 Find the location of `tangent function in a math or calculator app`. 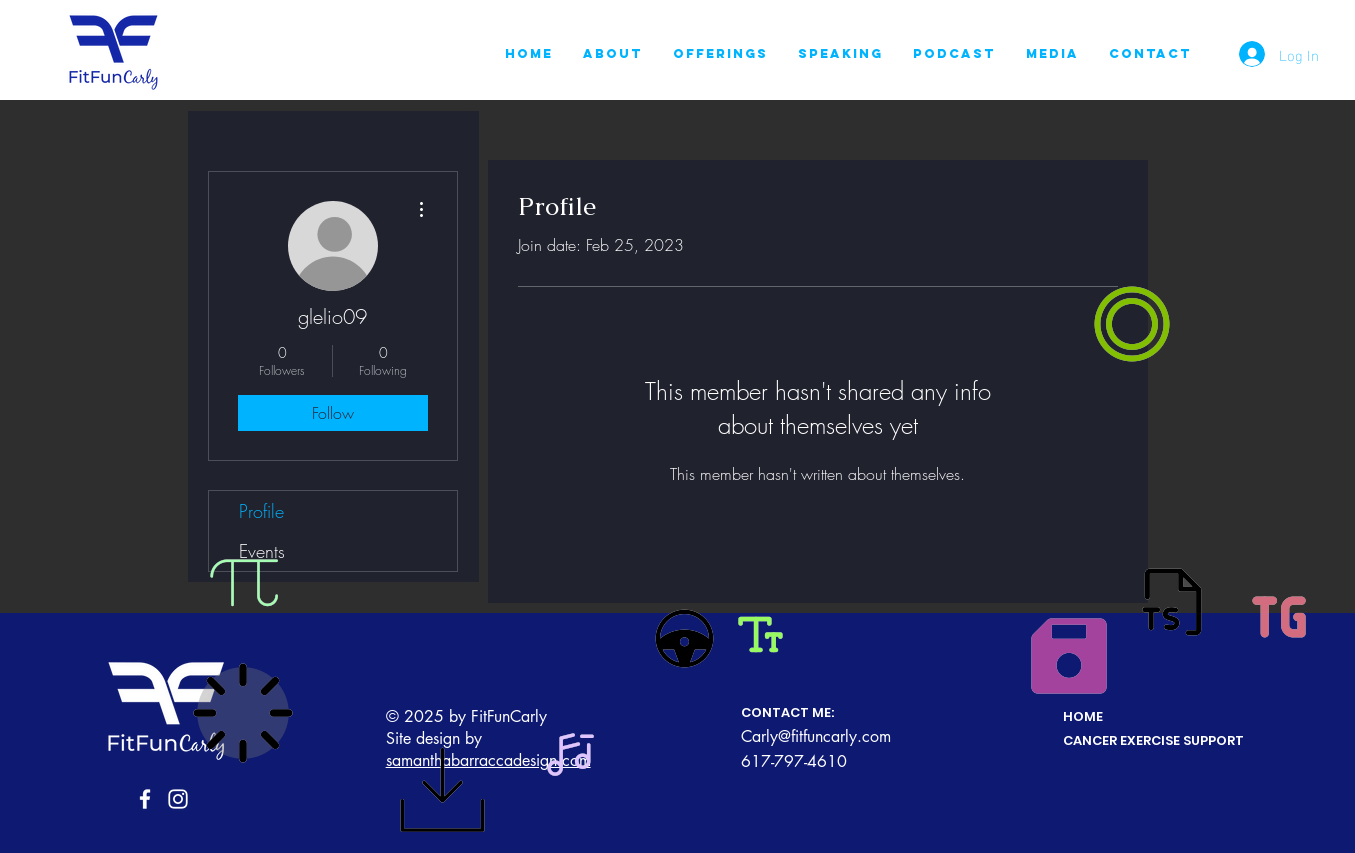

tangent function in a math or calculator app is located at coordinates (1277, 617).